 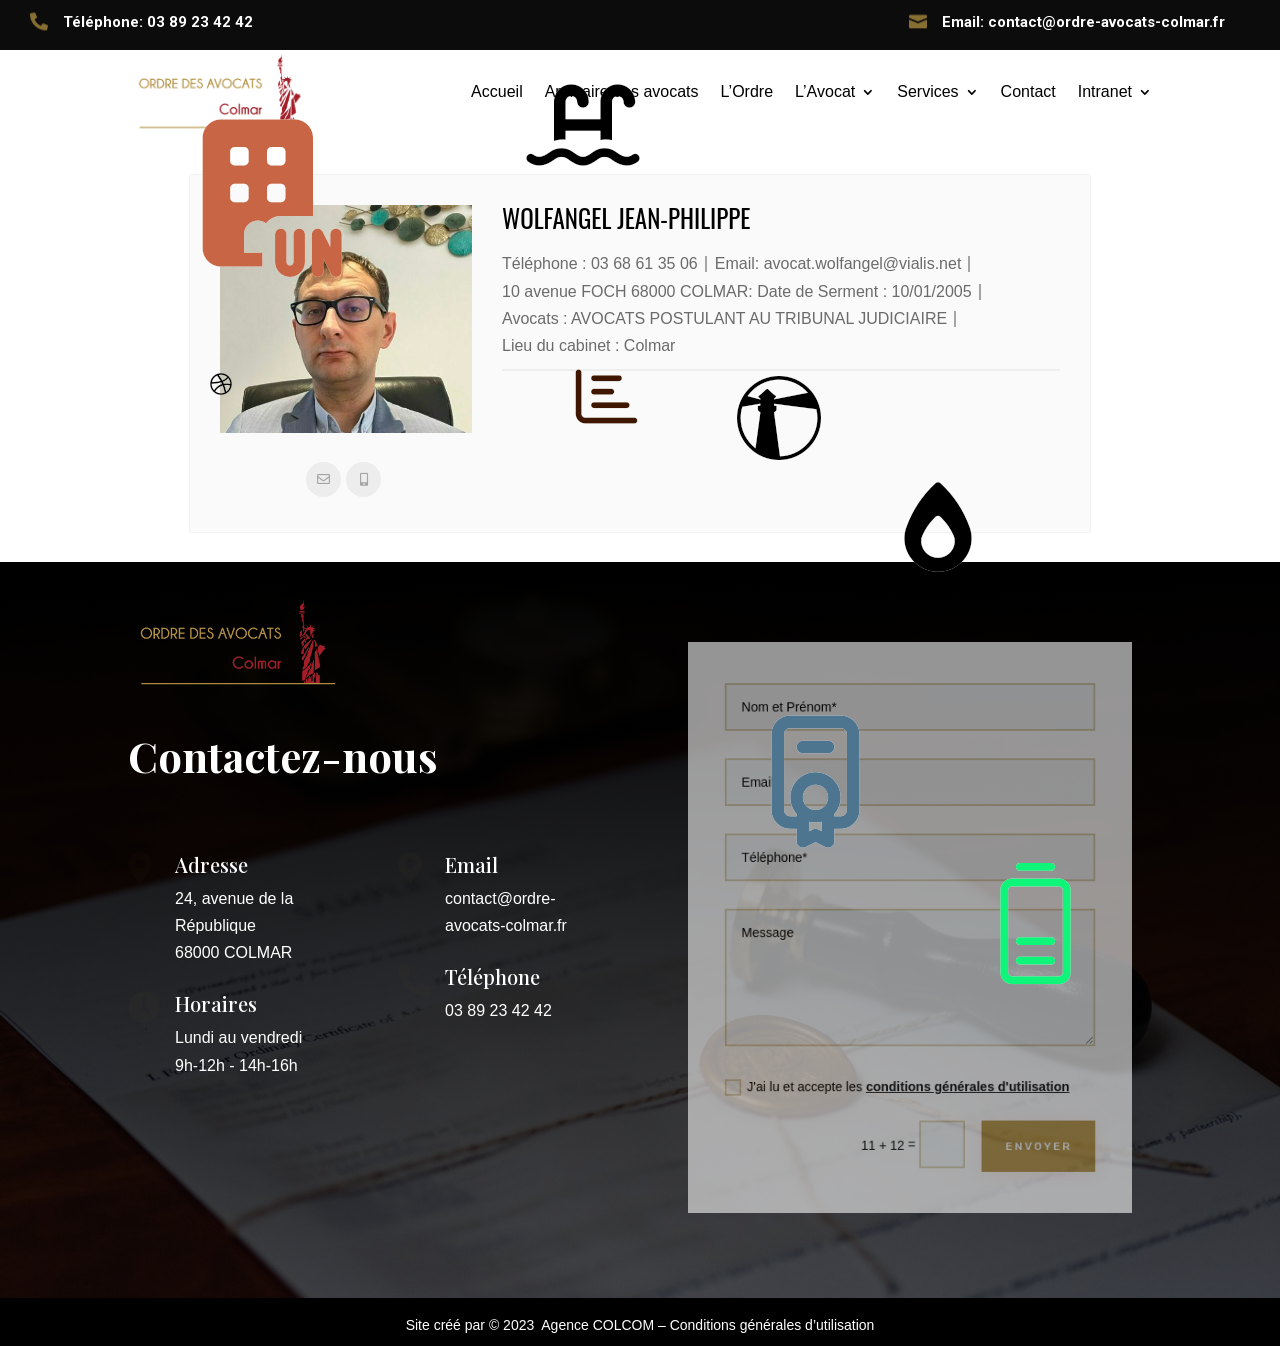 I want to click on view analytics or statistics, so click(x=606, y=396).